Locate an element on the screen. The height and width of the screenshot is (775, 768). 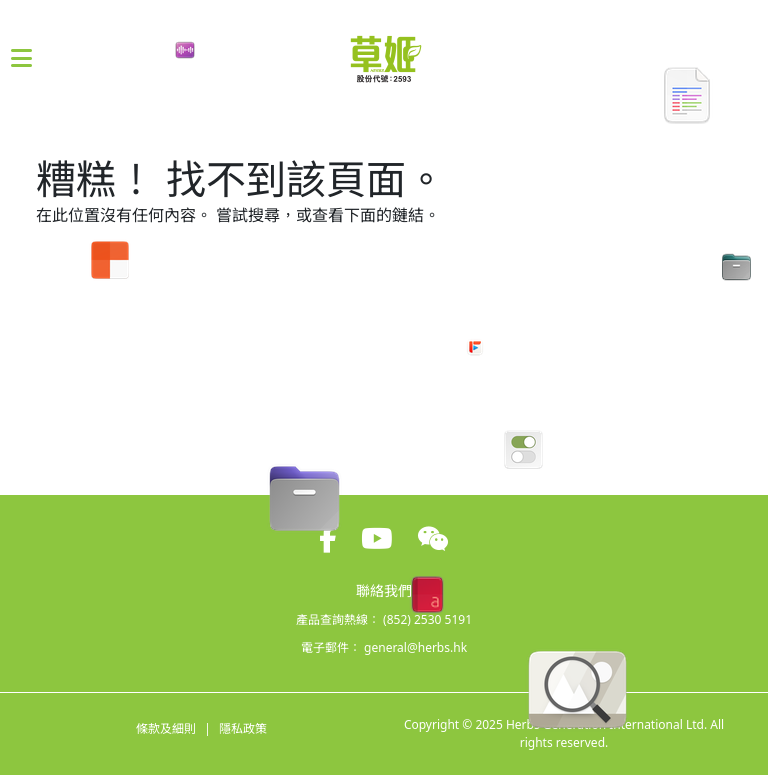
open the dictionary app is located at coordinates (427, 594).